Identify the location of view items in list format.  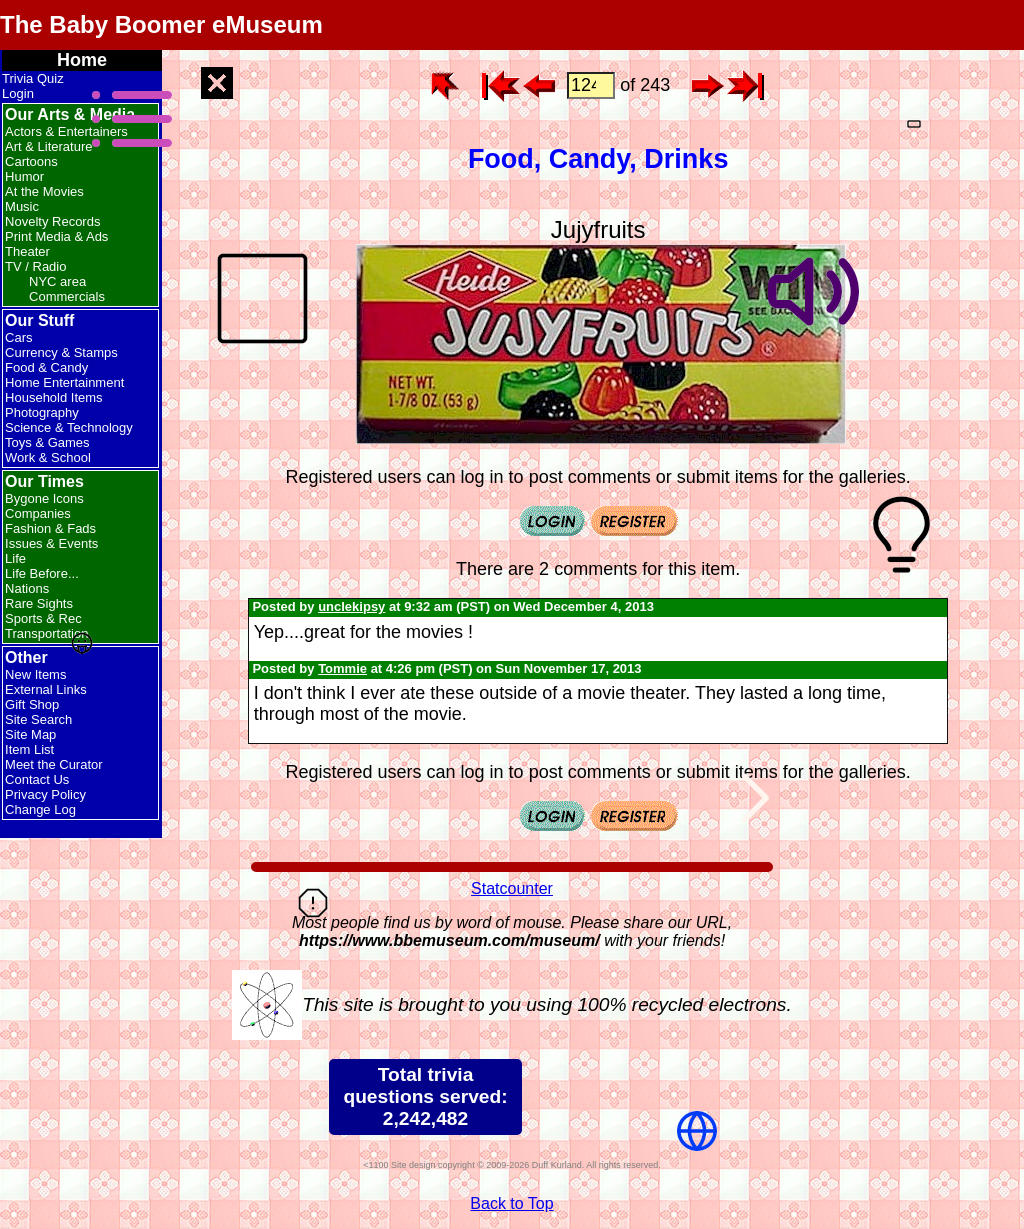
(132, 119).